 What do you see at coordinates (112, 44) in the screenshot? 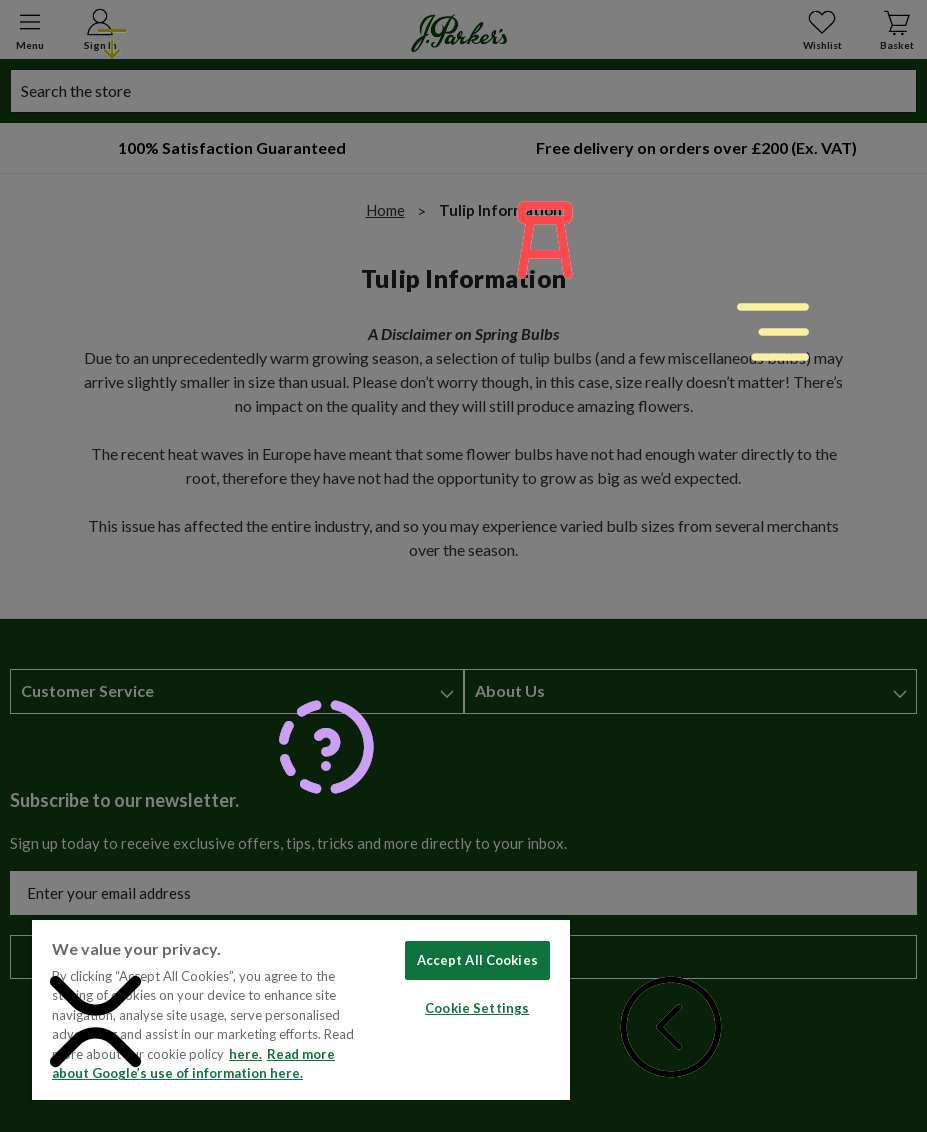
I see `download file or content` at bounding box center [112, 44].